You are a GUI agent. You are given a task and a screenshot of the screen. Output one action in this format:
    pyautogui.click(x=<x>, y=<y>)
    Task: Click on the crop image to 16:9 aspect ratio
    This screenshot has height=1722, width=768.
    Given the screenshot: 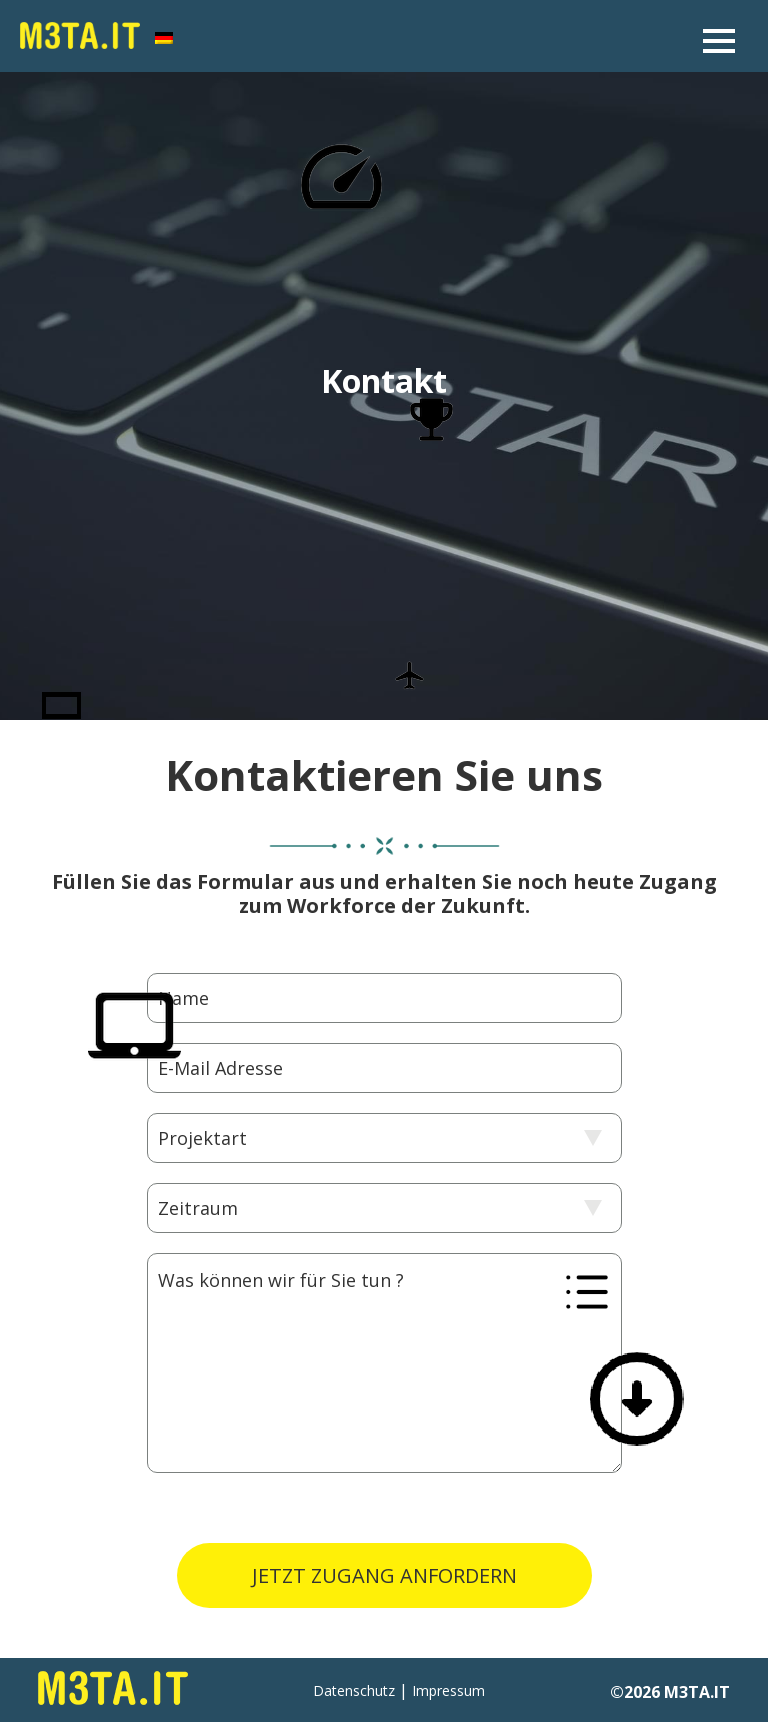 What is the action you would take?
    pyautogui.click(x=61, y=705)
    